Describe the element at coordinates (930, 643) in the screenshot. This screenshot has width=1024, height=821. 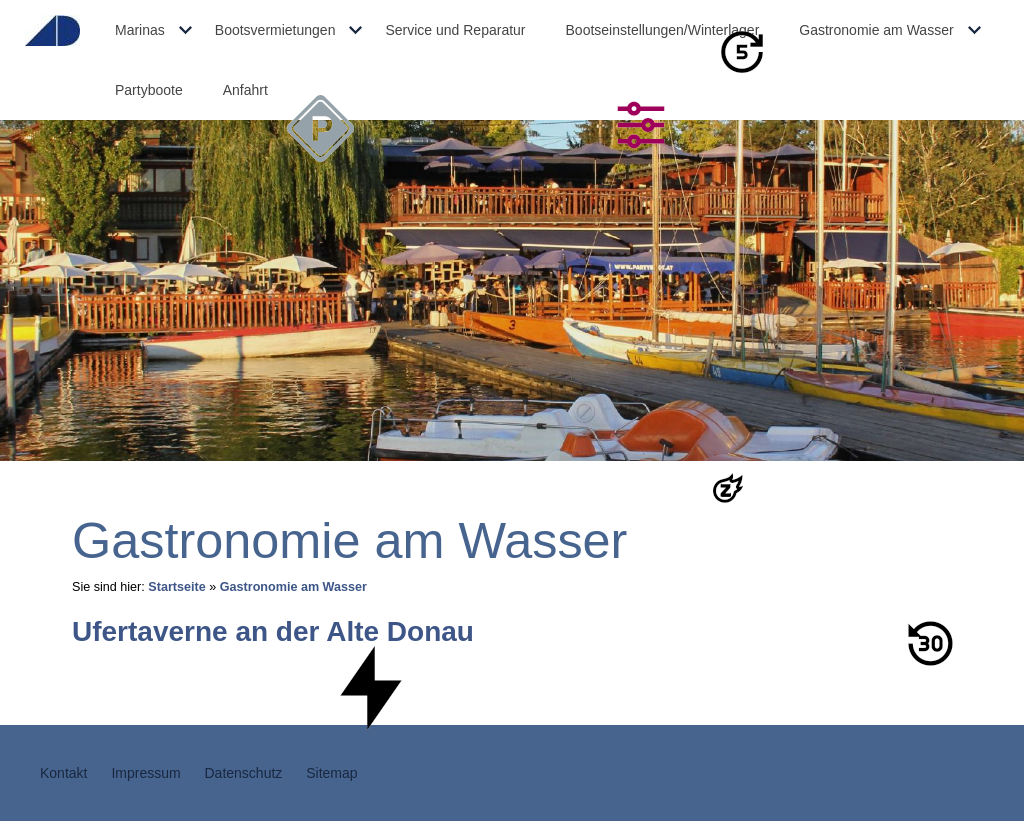
I see `rewind 30 seconds` at that location.